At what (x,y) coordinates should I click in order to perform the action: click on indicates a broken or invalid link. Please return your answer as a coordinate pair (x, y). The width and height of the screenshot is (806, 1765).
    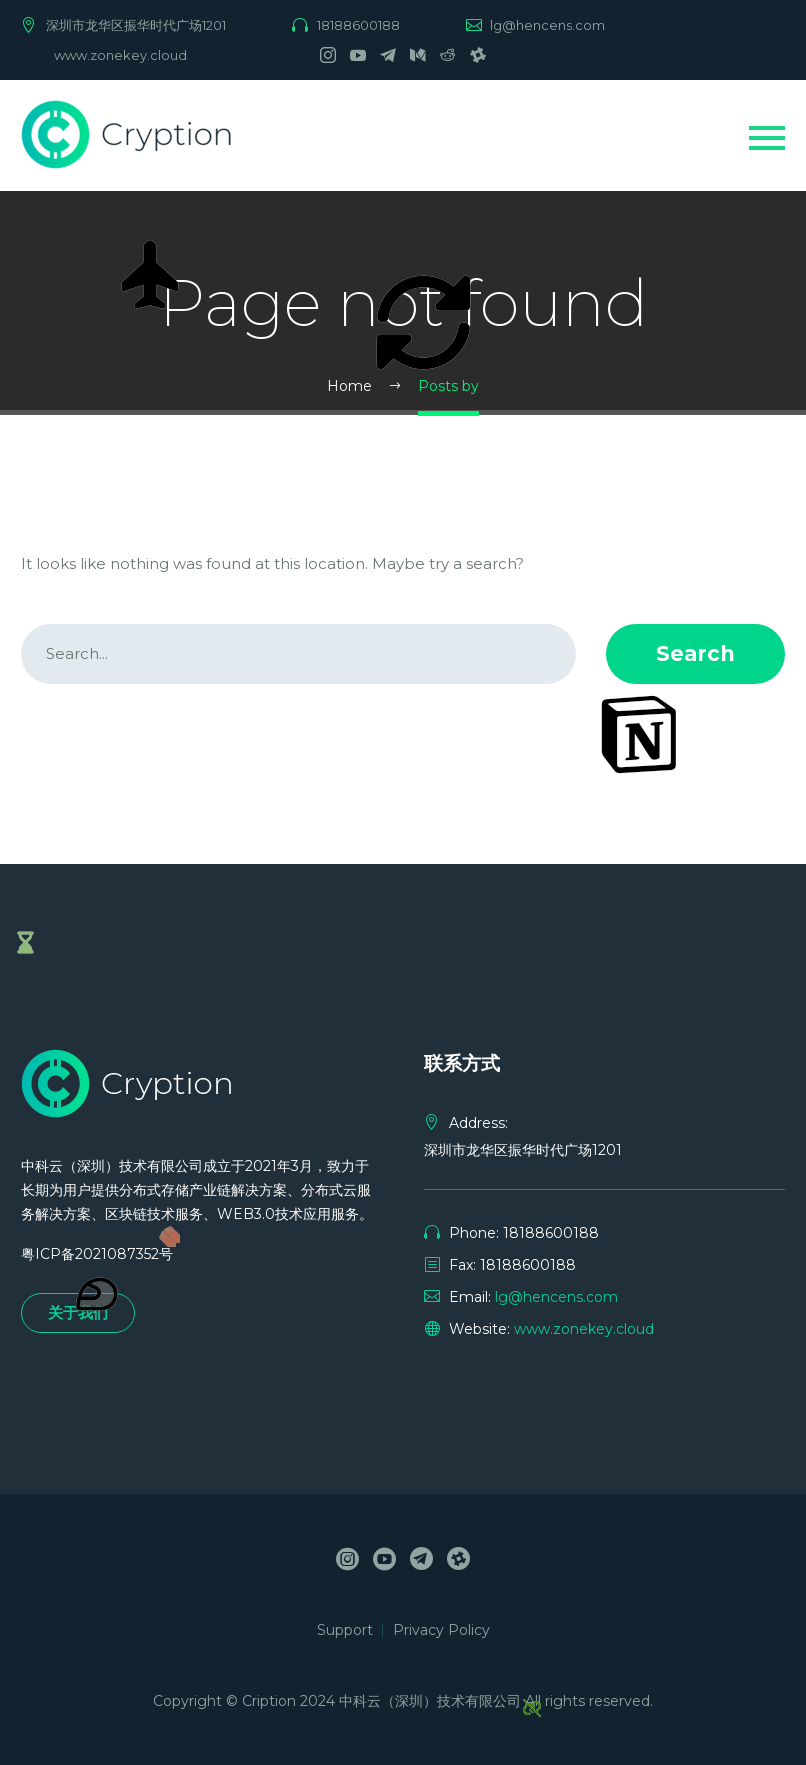
    Looking at the image, I should click on (532, 1708).